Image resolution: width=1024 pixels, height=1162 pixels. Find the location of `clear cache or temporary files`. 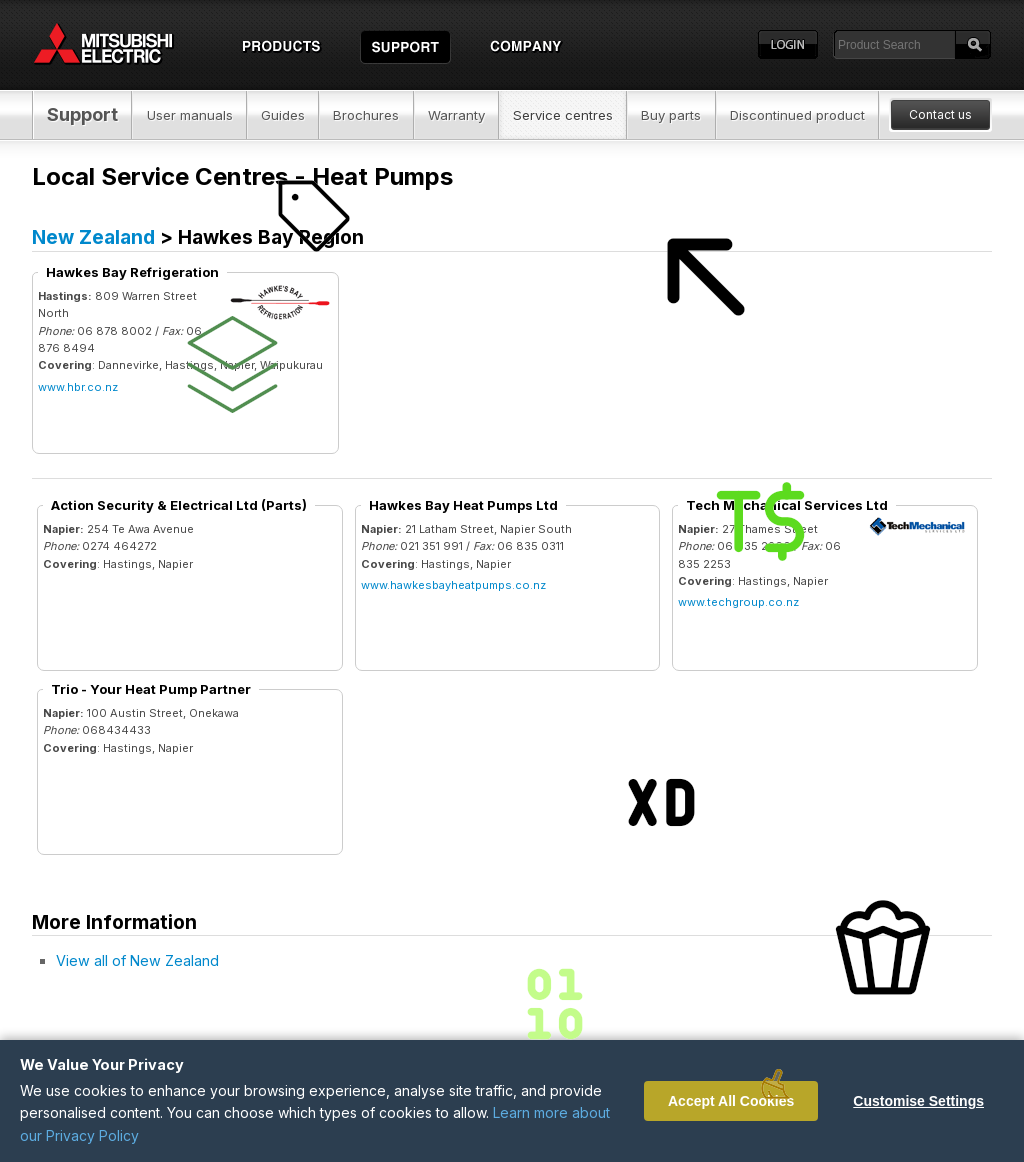

clear cache or temporary files is located at coordinates (775, 1085).